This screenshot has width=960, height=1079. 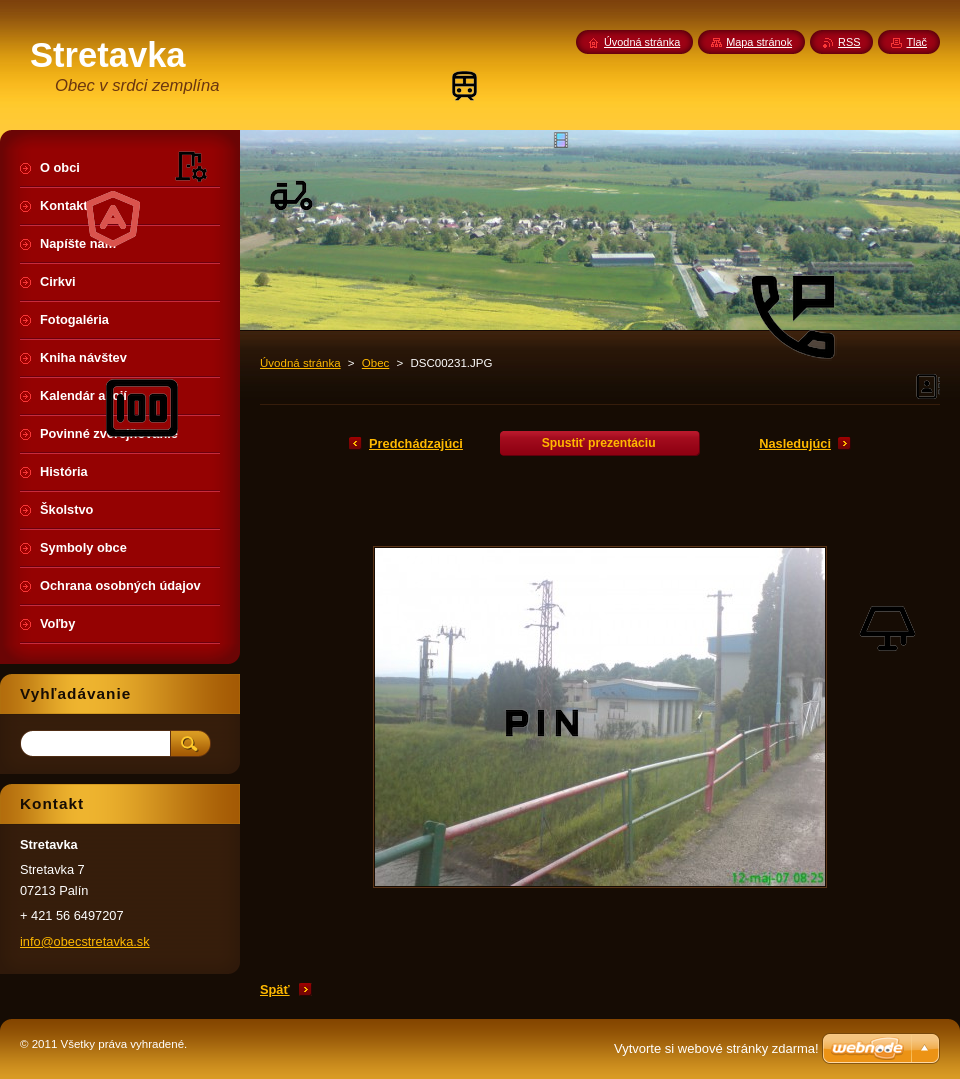 What do you see at coordinates (190, 166) in the screenshot?
I see `adjust room or space settings` at bounding box center [190, 166].